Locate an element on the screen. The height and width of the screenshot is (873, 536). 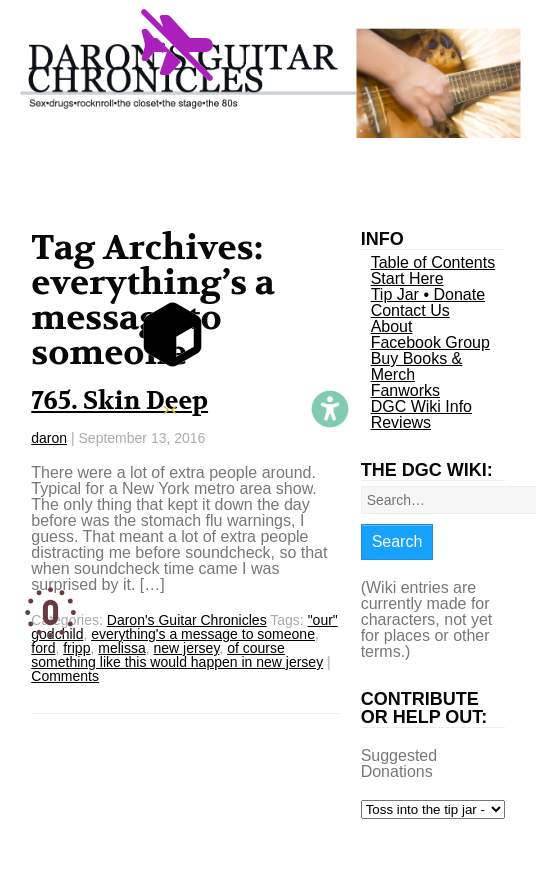
view 3D model or object is located at coordinates (172, 334).